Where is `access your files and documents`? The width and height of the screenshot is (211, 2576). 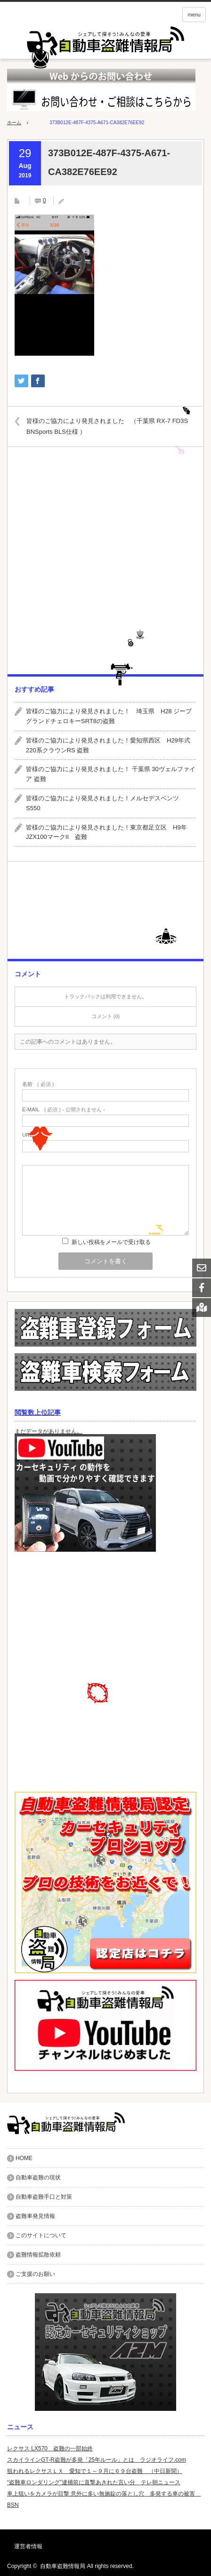
access your files and documents is located at coordinates (186, 410).